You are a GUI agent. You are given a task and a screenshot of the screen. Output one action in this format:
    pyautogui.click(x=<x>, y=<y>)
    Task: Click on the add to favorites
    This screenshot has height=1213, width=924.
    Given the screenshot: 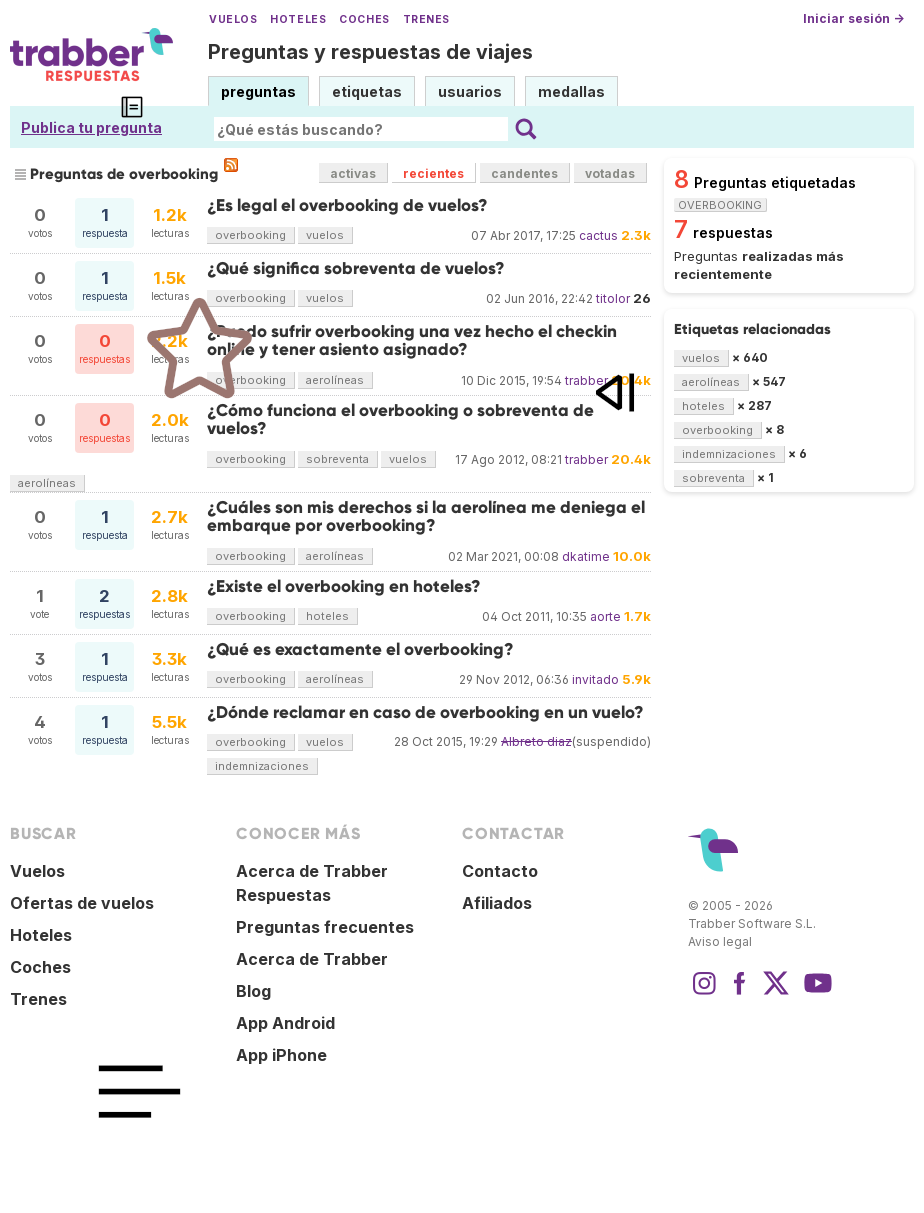 What is the action you would take?
    pyautogui.click(x=199, y=349)
    